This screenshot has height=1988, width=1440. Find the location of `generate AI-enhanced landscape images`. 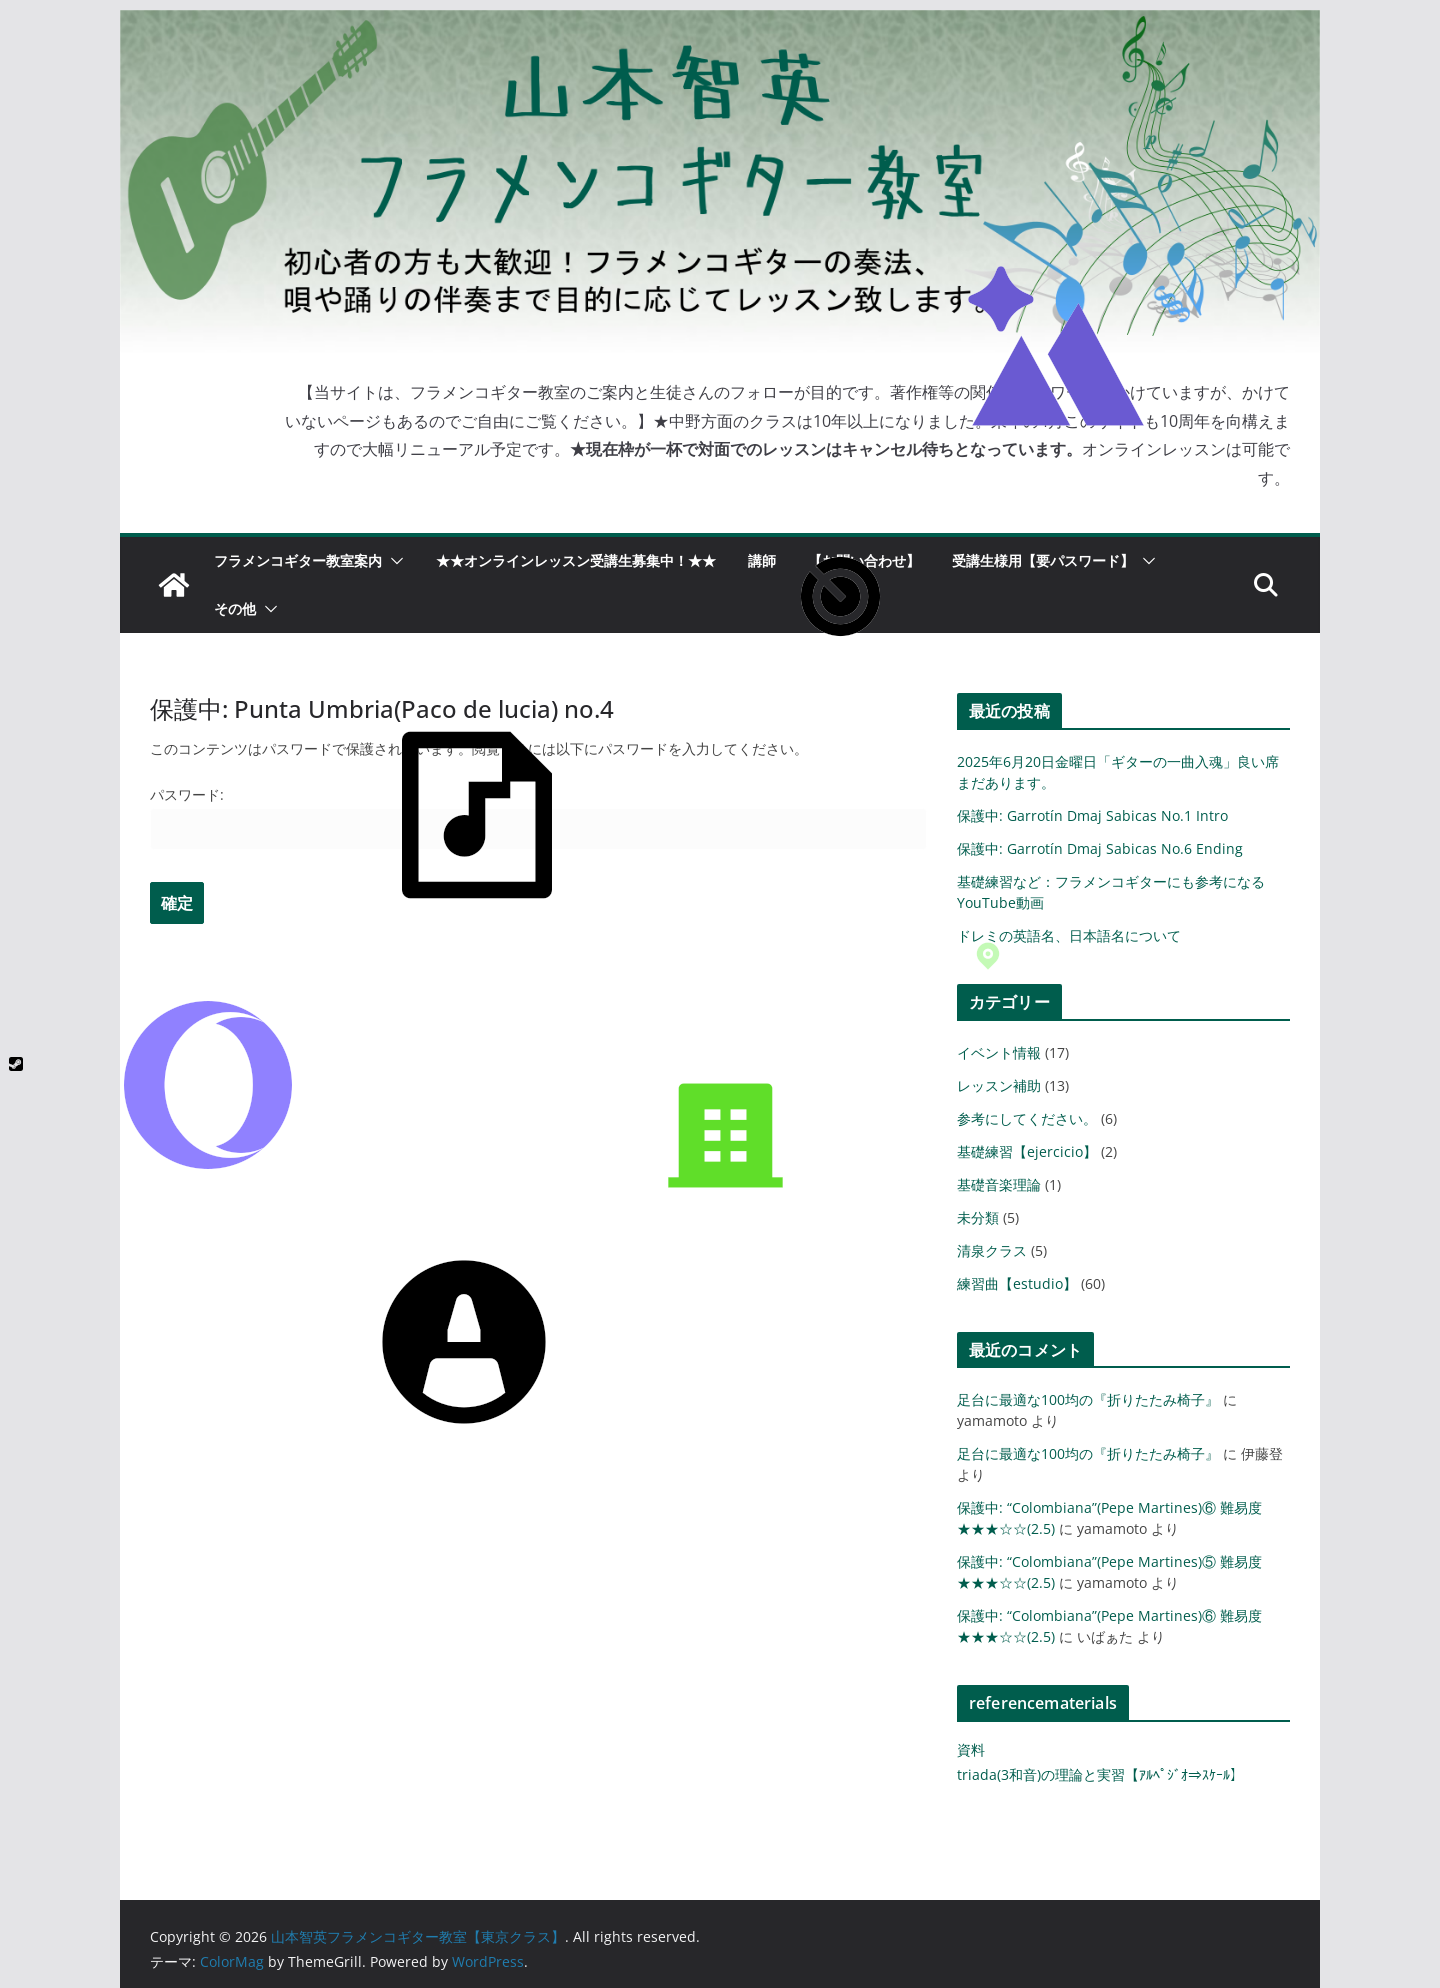

generate AI-enhanced landscape images is located at coordinates (1054, 352).